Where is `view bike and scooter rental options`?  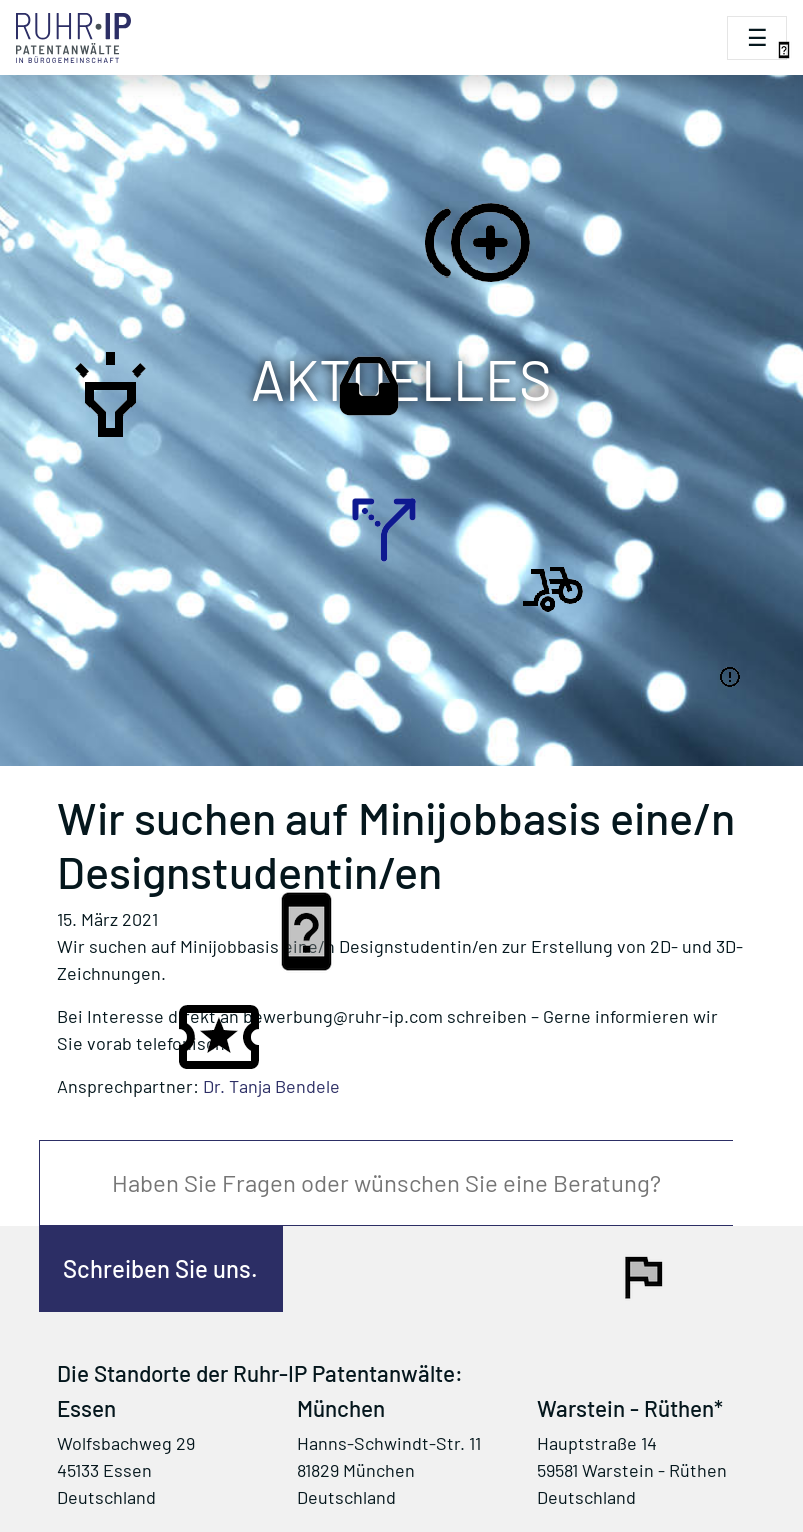
view bike and scooter rental options is located at coordinates (553, 589).